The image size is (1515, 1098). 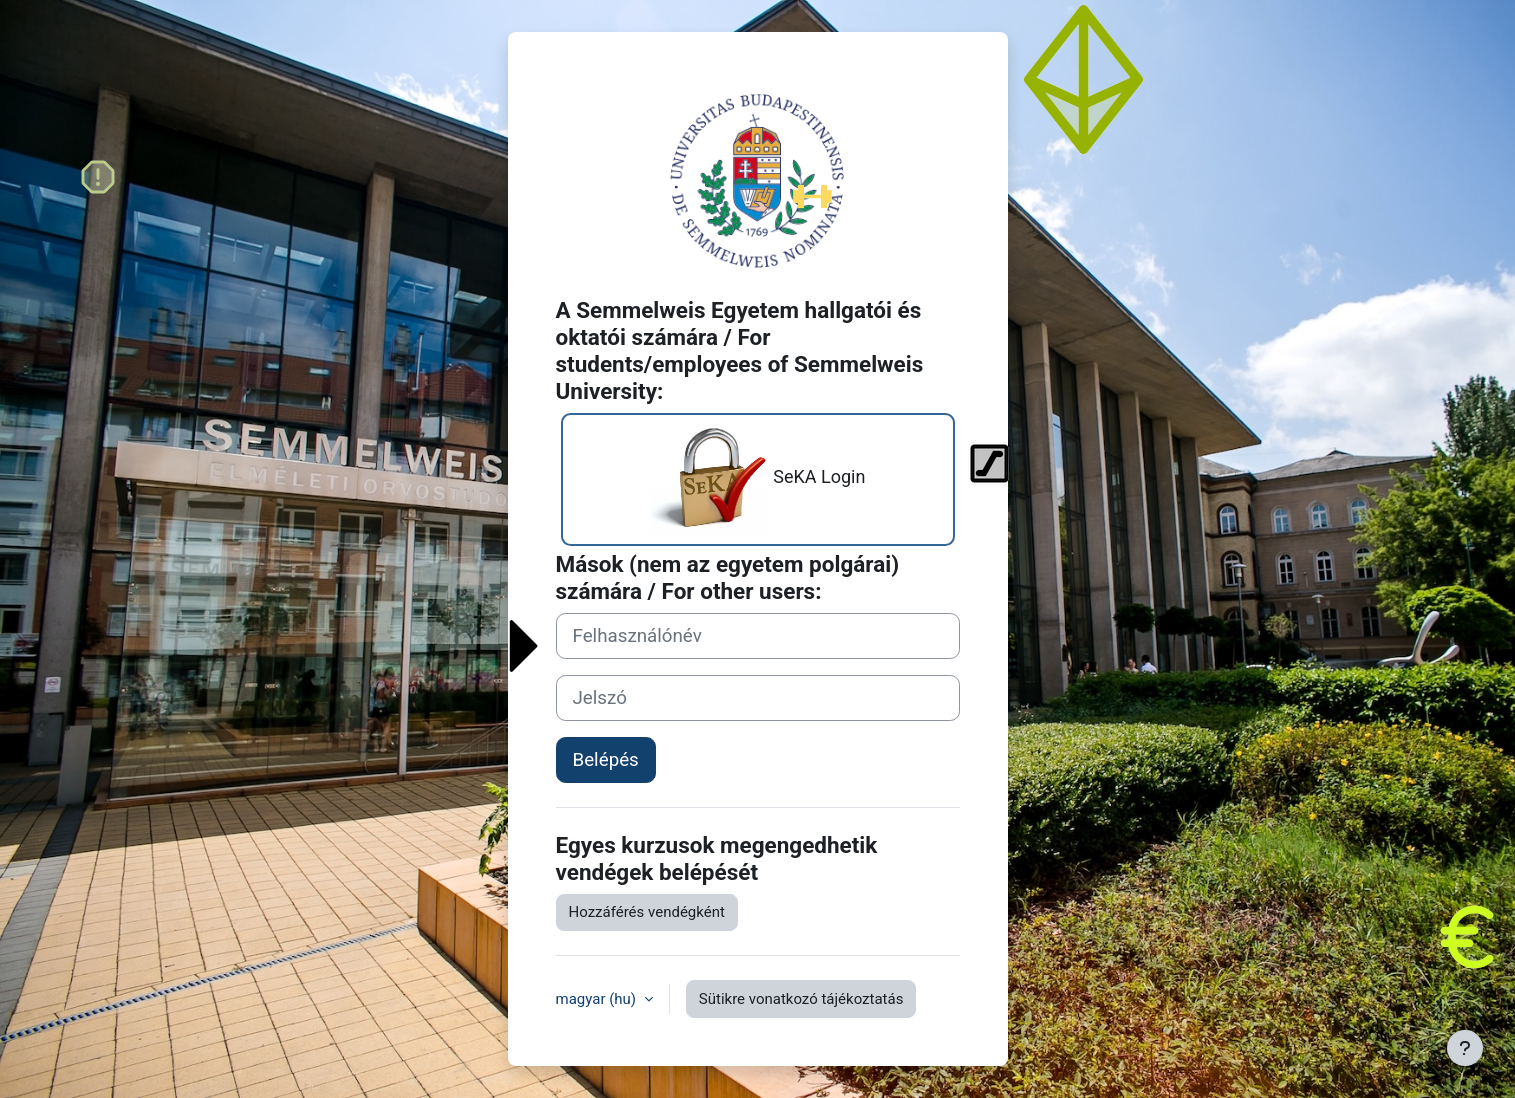 What do you see at coordinates (812, 196) in the screenshot?
I see `access workout or fitness features` at bounding box center [812, 196].